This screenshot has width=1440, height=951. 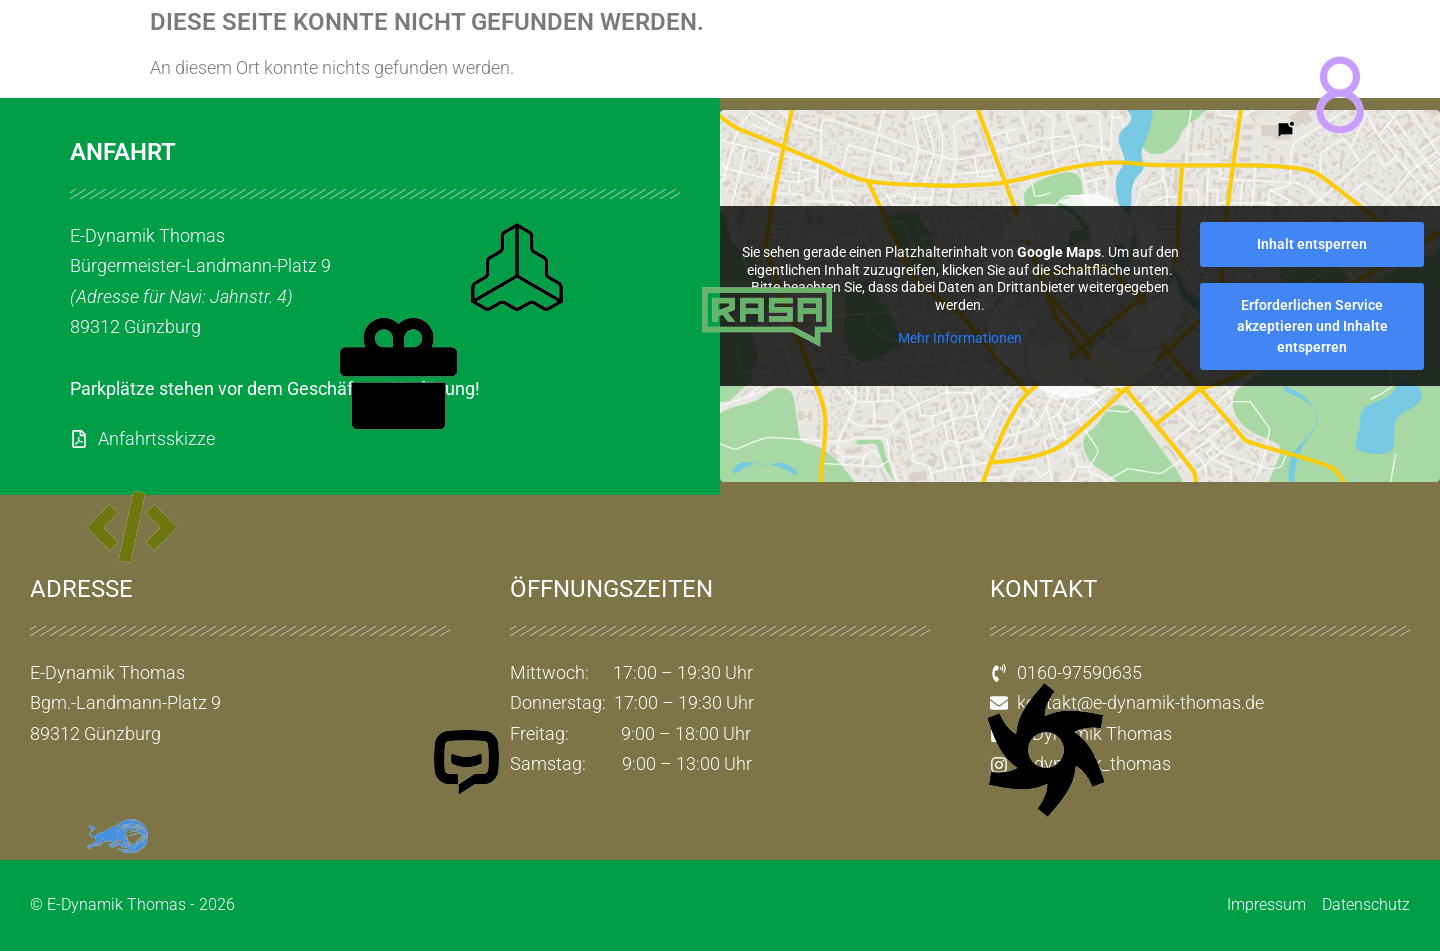 What do you see at coordinates (517, 267) in the screenshot?
I see `open frontify brand management platform` at bounding box center [517, 267].